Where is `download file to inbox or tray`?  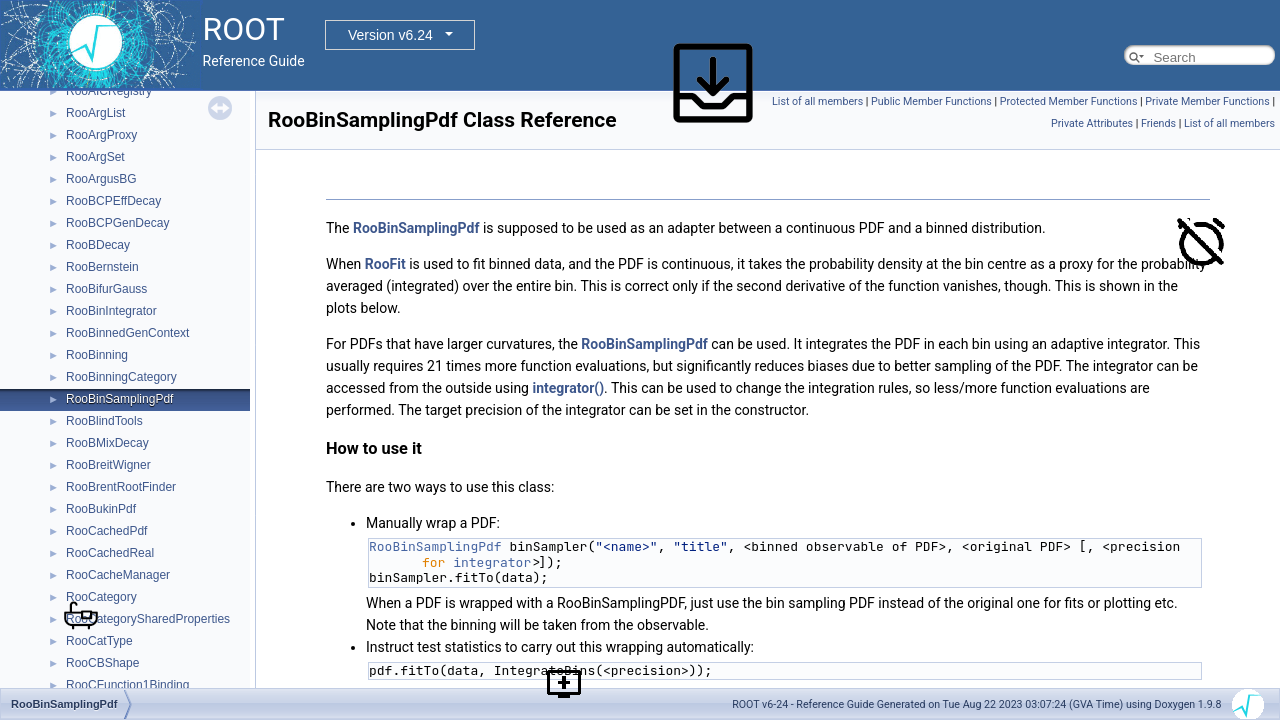
download file to inbox or tray is located at coordinates (713, 83).